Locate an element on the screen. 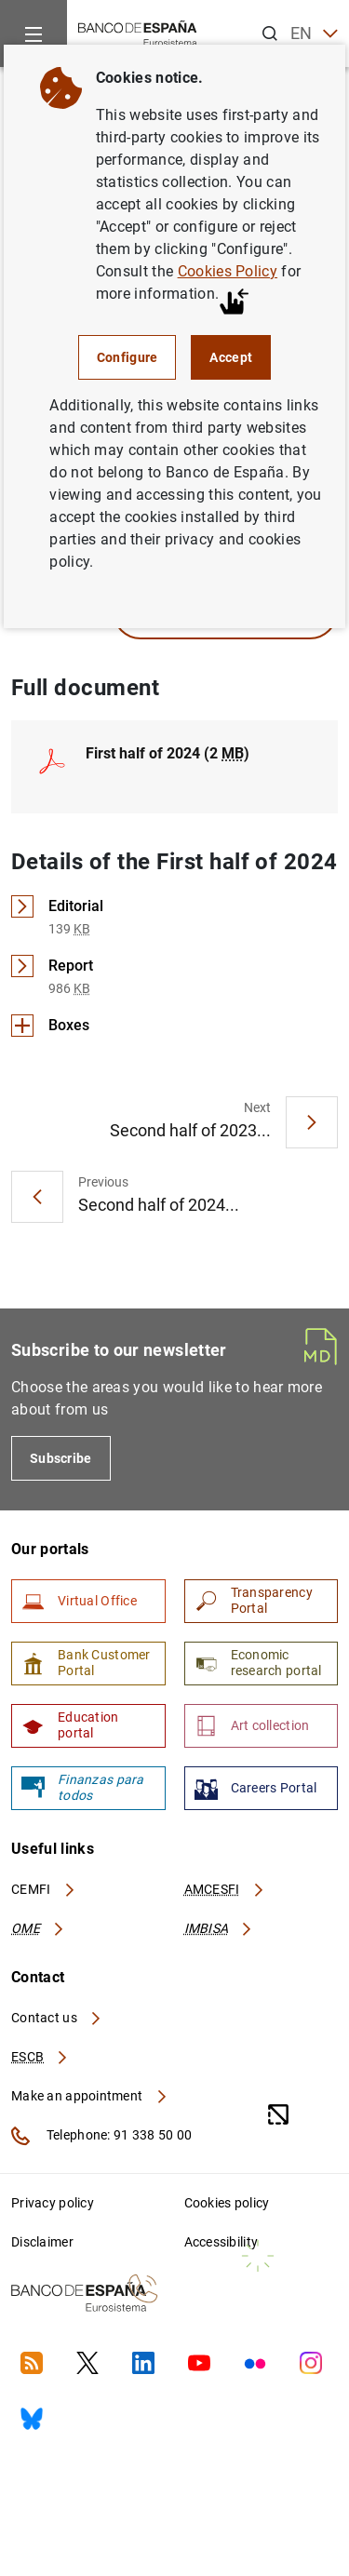 The height and width of the screenshot is (2576, 349). swipe left to navigate or dismiss is located at coordinates (233, 302).